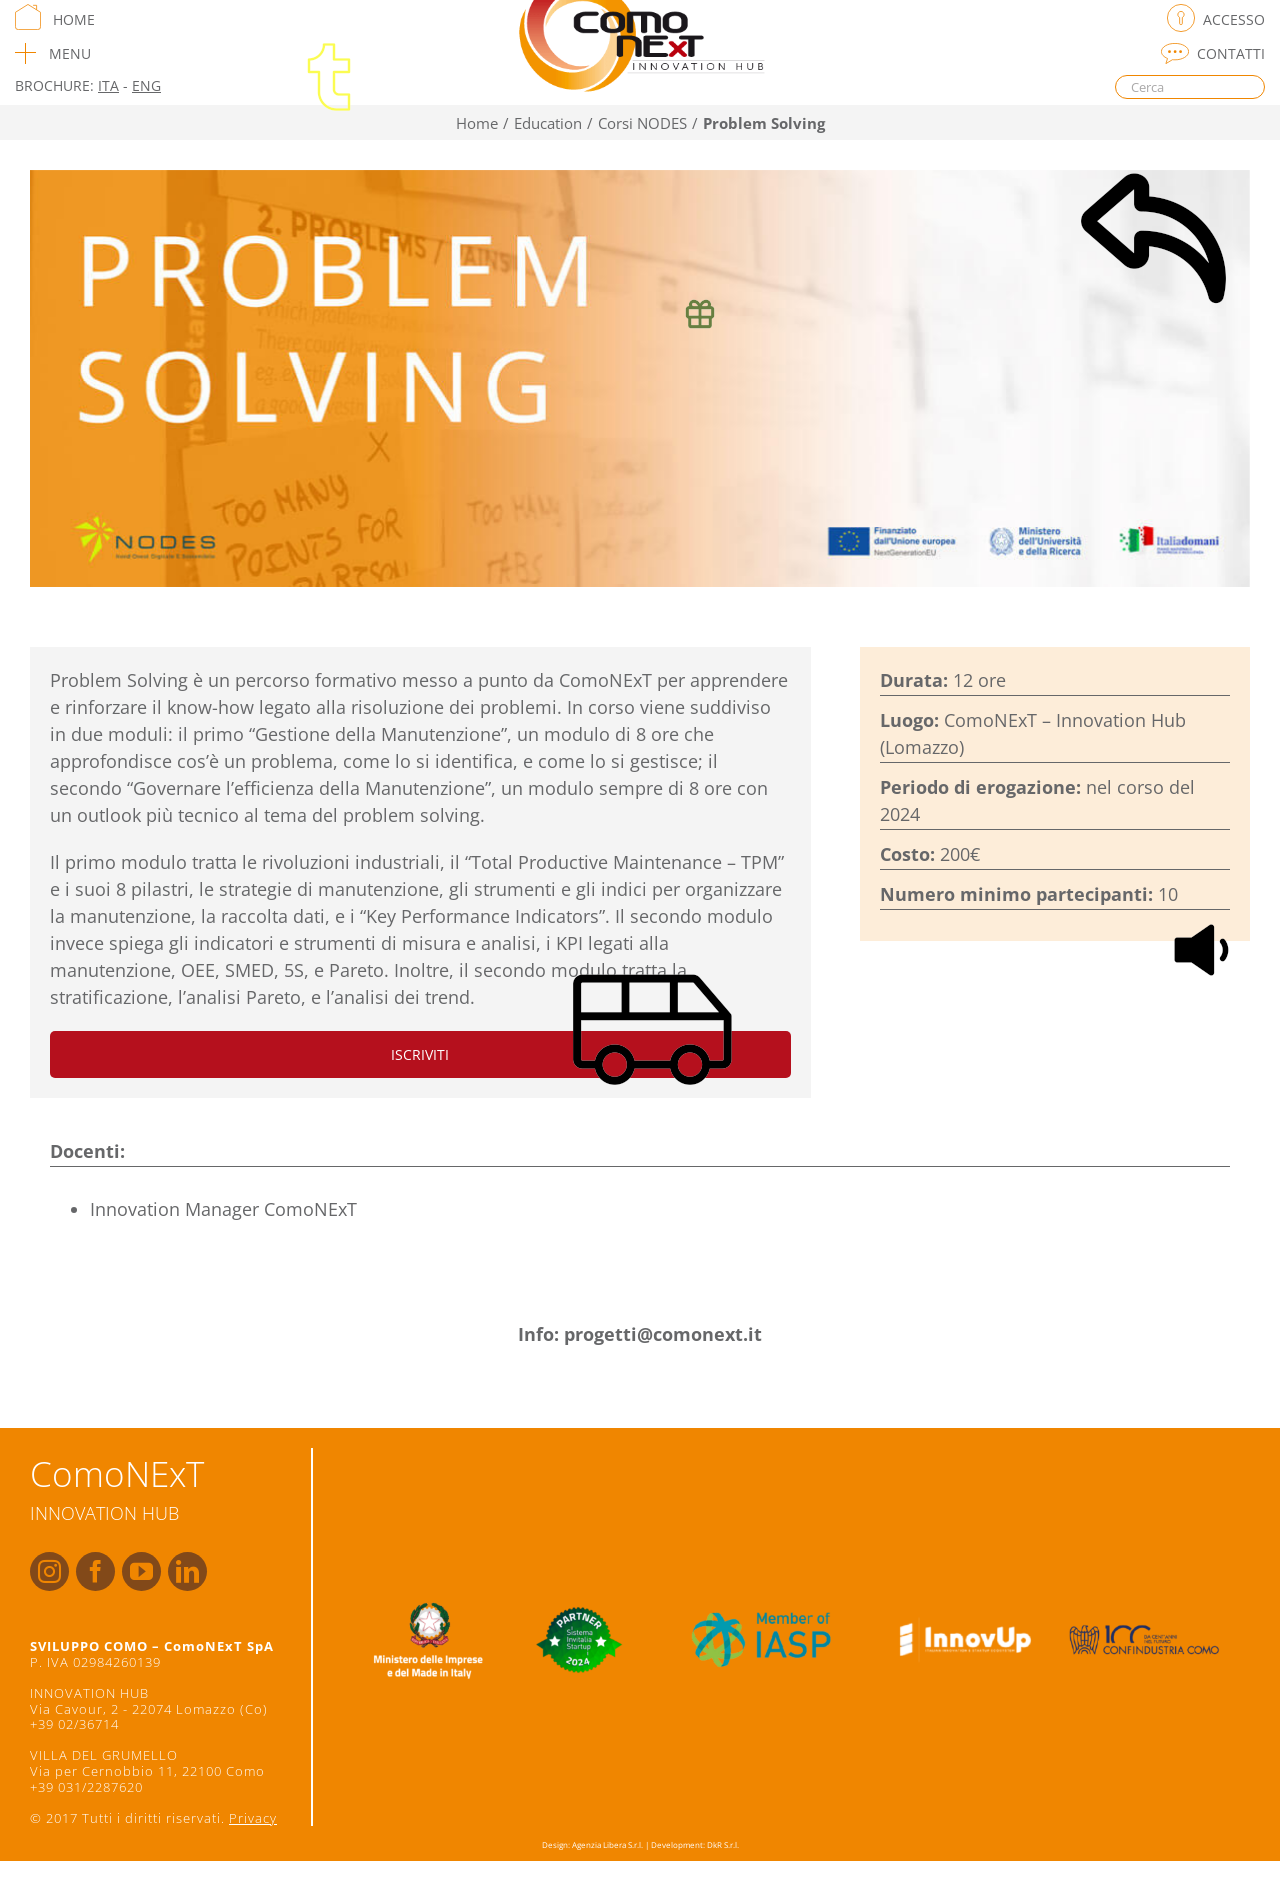  What do you see at coordinates (1153, 234) in the screenshot?
I see `undo the last action` at bounding box center [1153, 234].